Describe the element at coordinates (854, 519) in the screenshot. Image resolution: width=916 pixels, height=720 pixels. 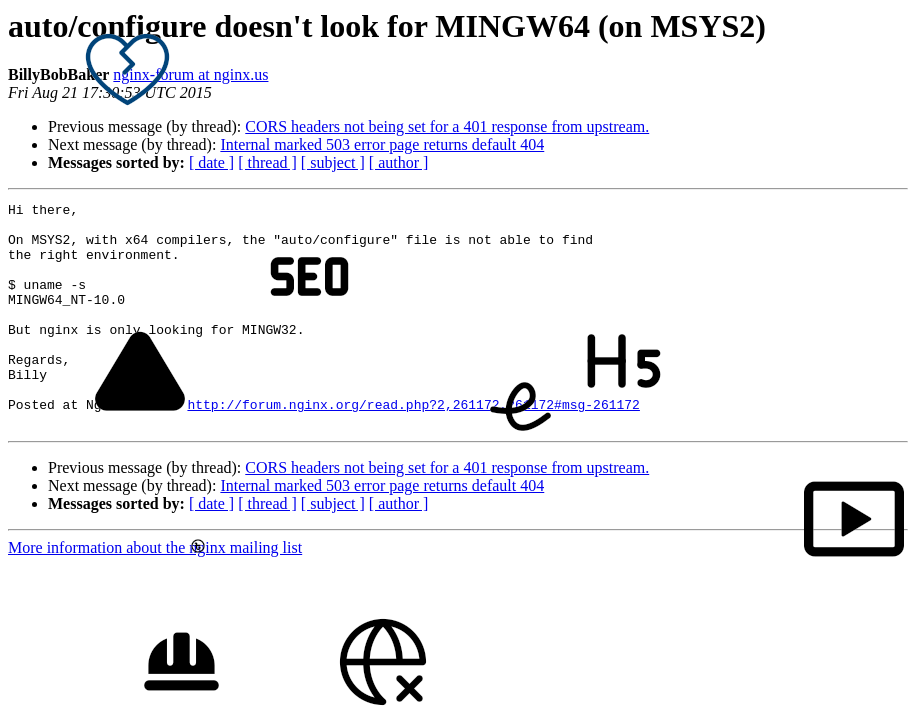
I see `play a video` at that location.